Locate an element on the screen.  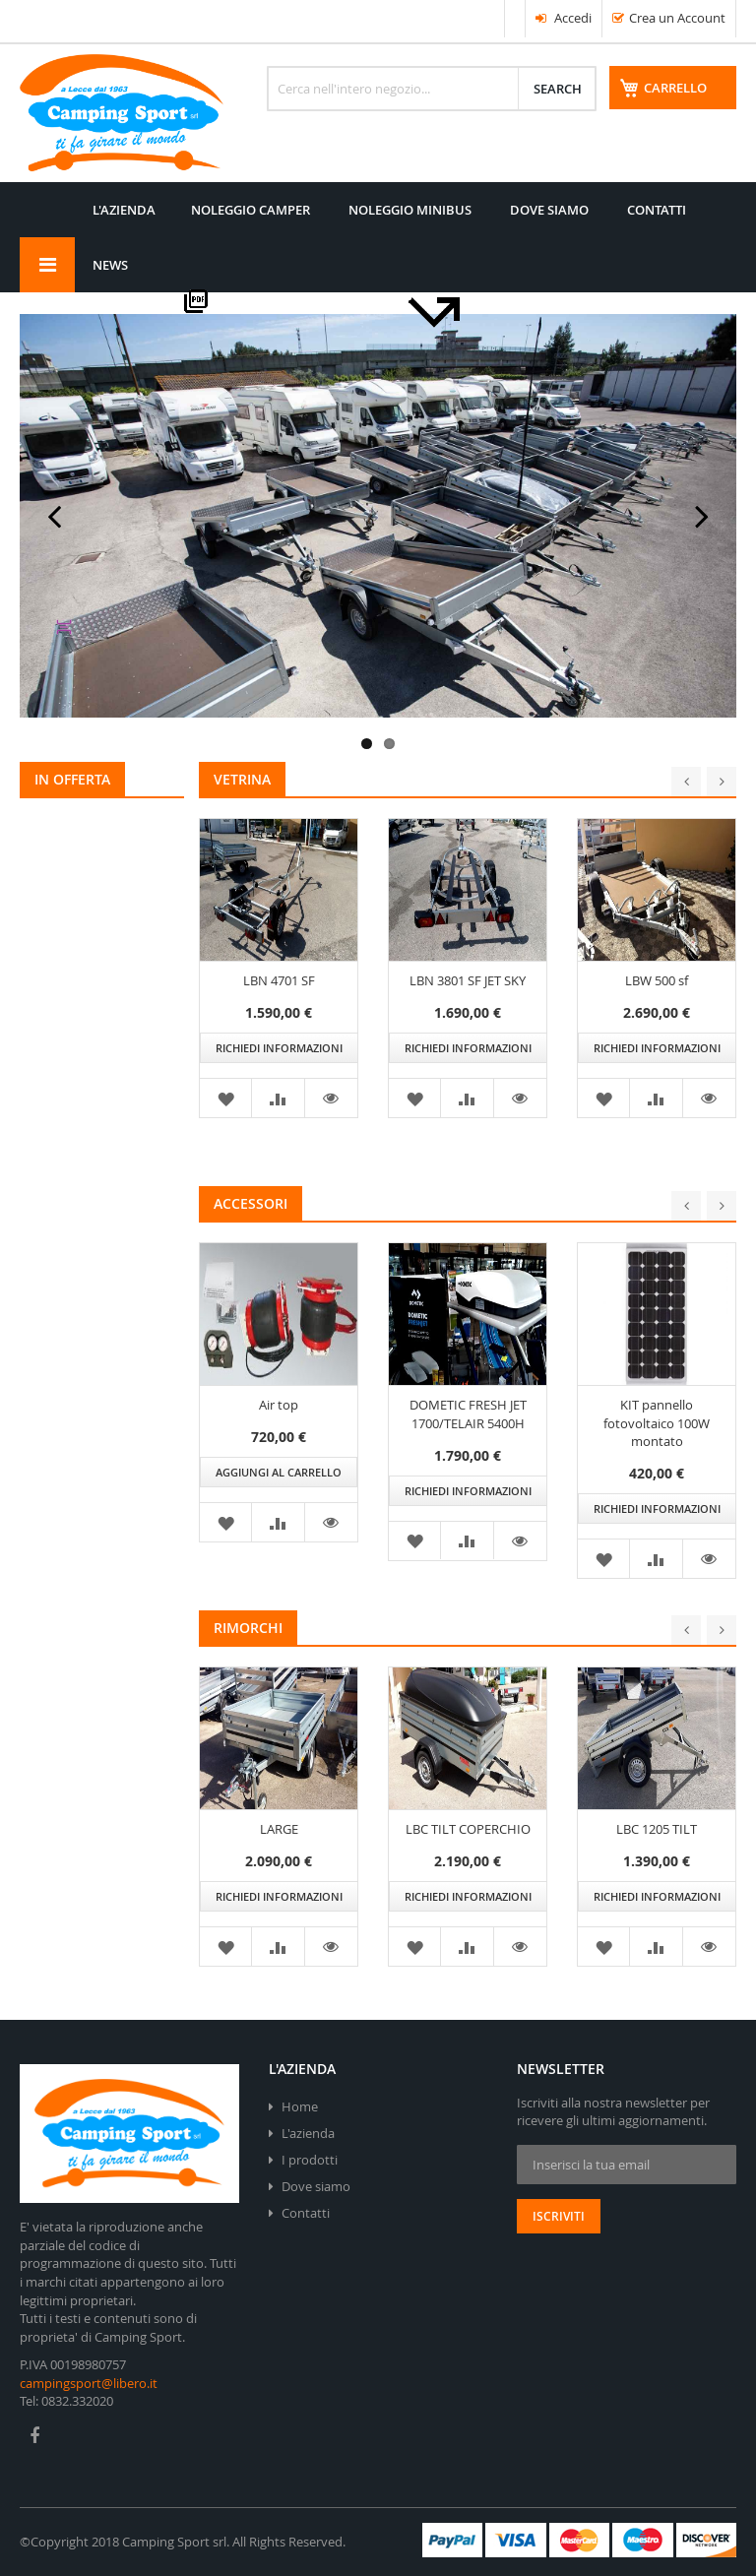
indicates an outgoing call that wasn't answered is located at coordinates (434, 312).